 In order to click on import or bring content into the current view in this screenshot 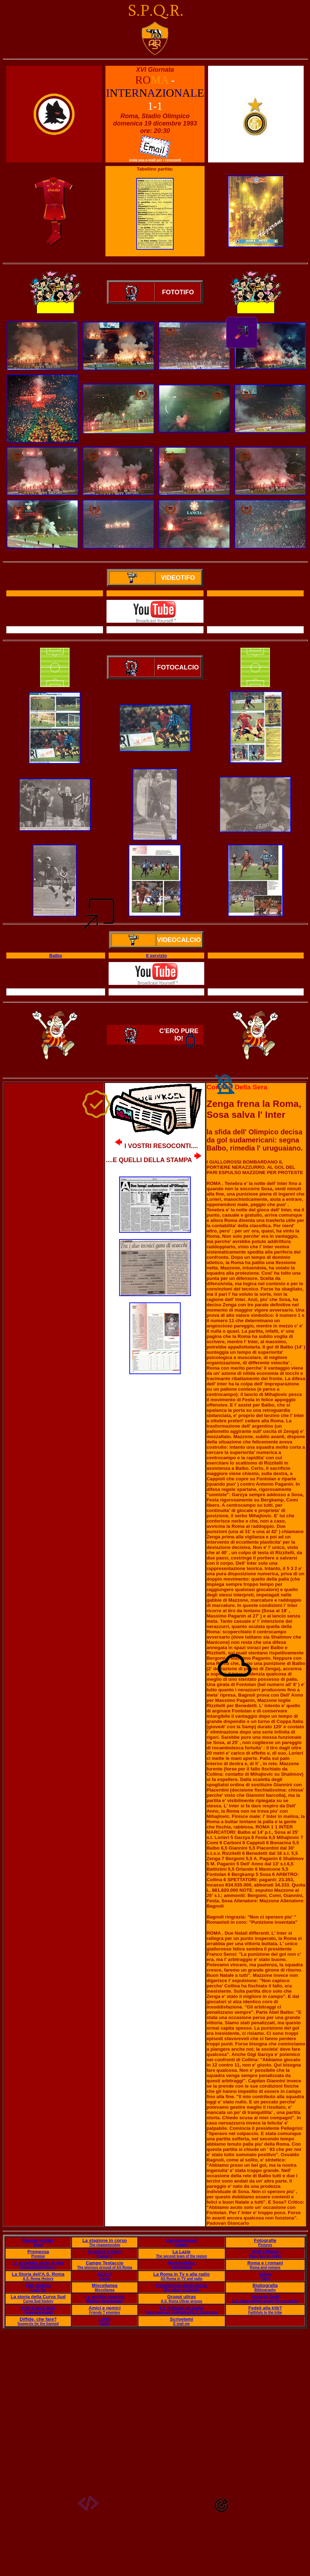, I will do `click(98, 914)`.